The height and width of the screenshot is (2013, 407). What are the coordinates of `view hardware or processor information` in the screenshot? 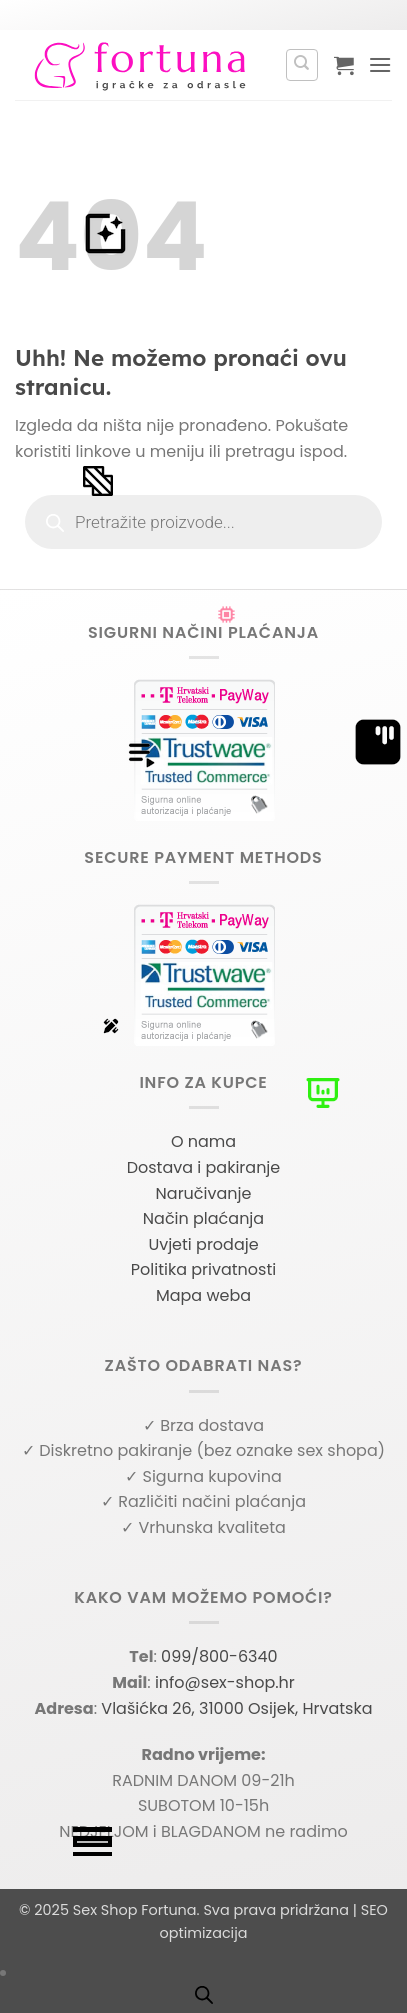 It's located at (226, 614).